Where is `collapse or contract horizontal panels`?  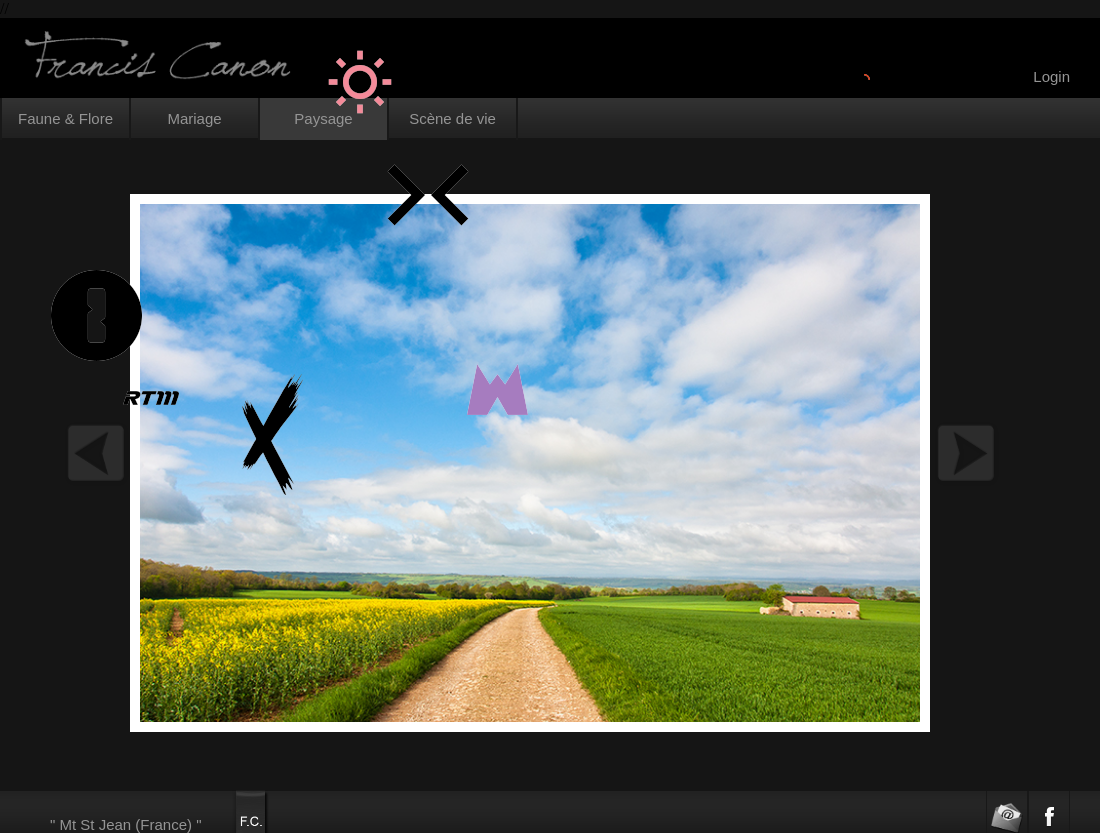
collapse or contract horizontal panels is located at coordinates (428, 195).